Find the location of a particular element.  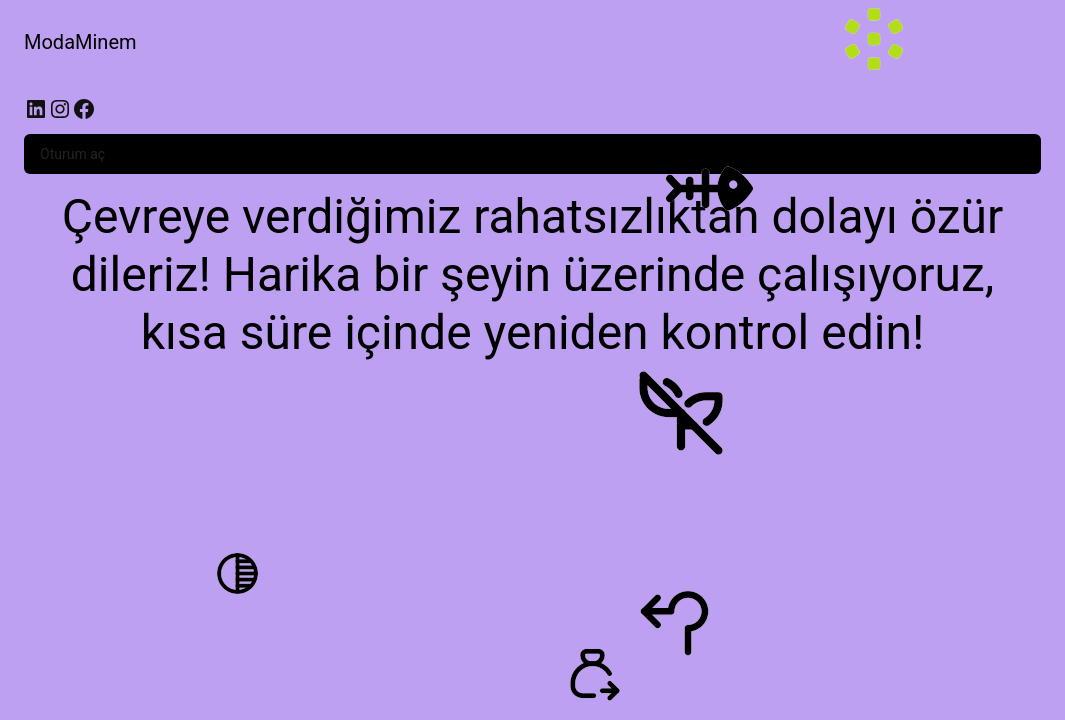

disable plant or garden tracking is located at coordinates (681, 413).